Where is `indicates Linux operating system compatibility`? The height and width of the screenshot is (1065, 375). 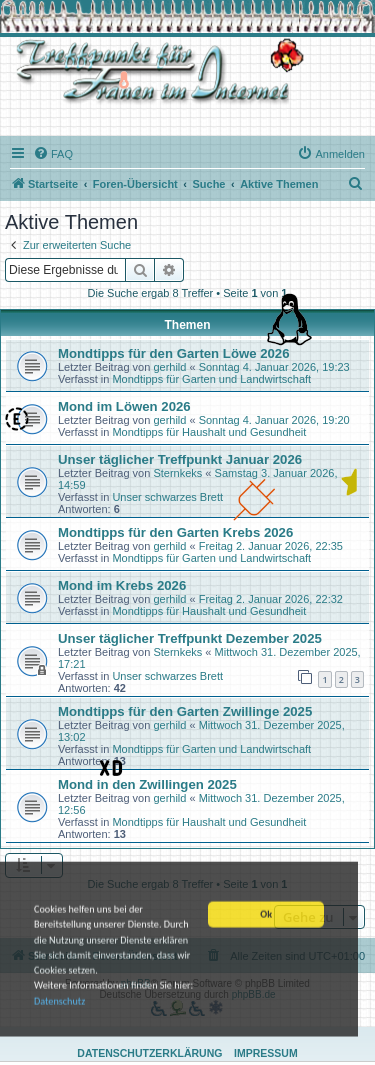 indicates Linux operating system compatibility is located at coordinates (289, 319).